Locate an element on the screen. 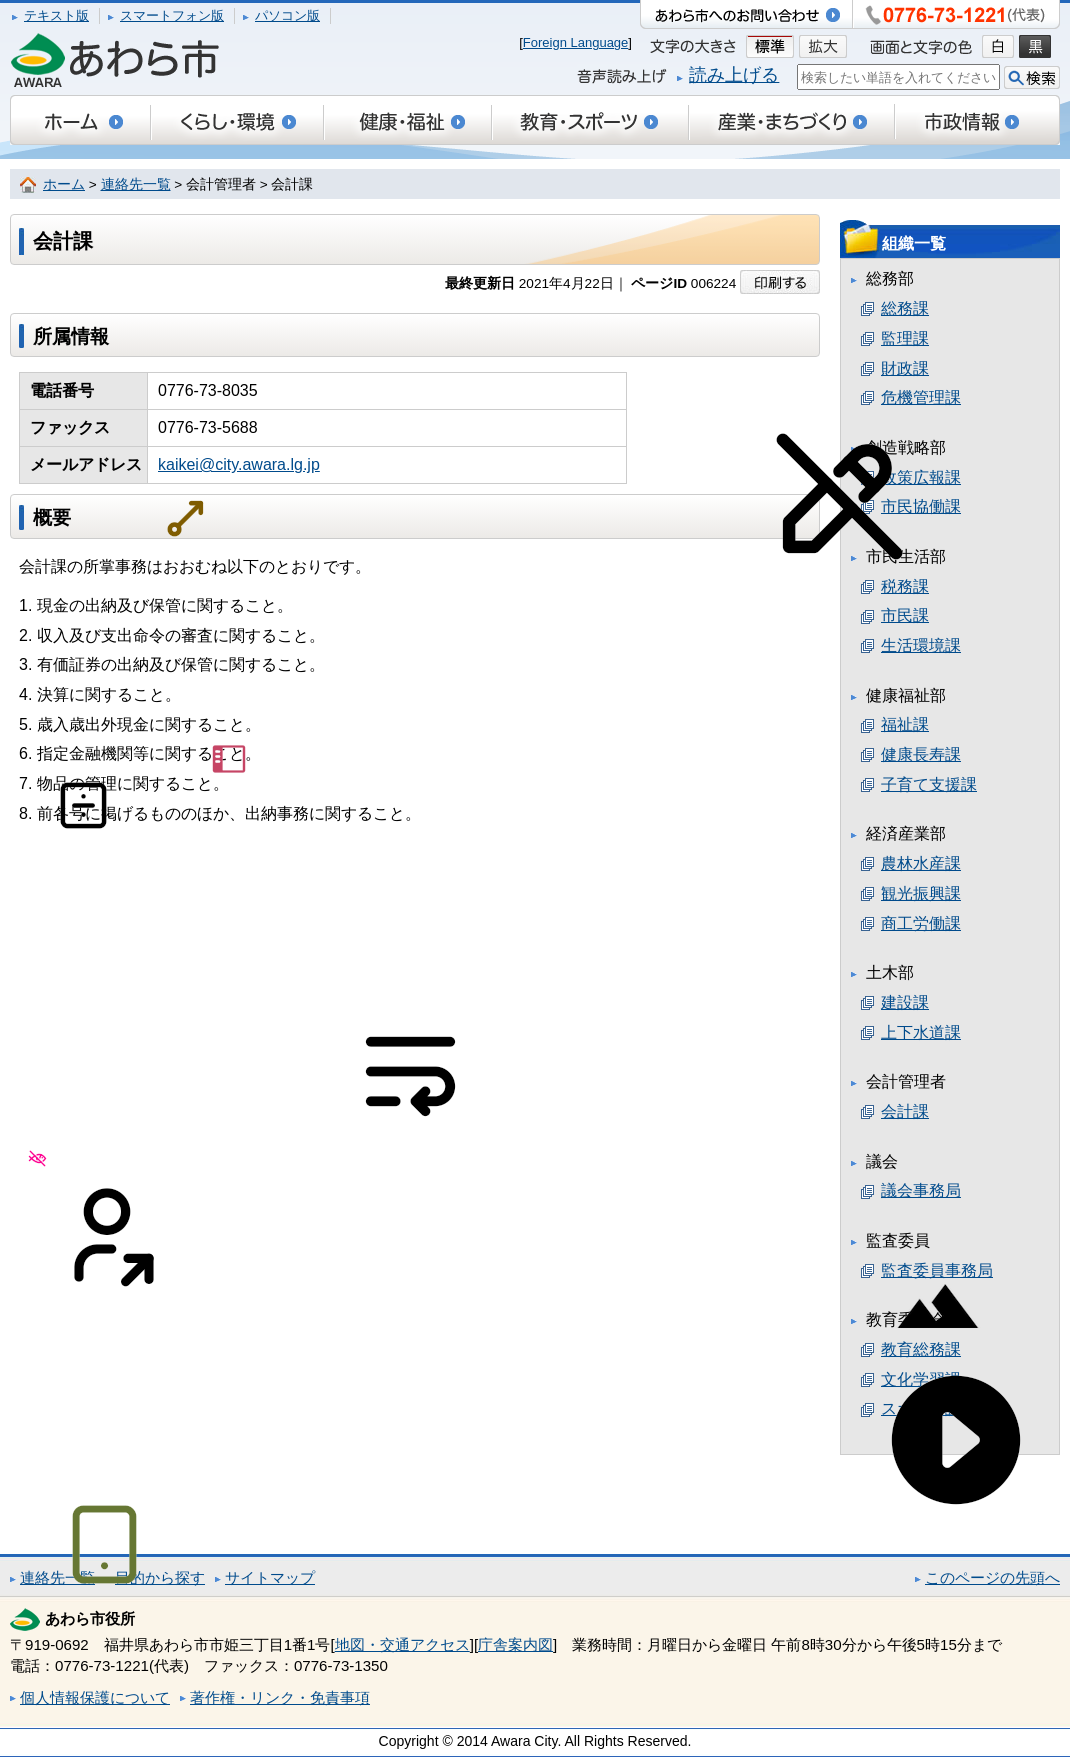 This screenshot has height=1757, width=1070. open link in new tab or window is located at coordinates (186, 517).